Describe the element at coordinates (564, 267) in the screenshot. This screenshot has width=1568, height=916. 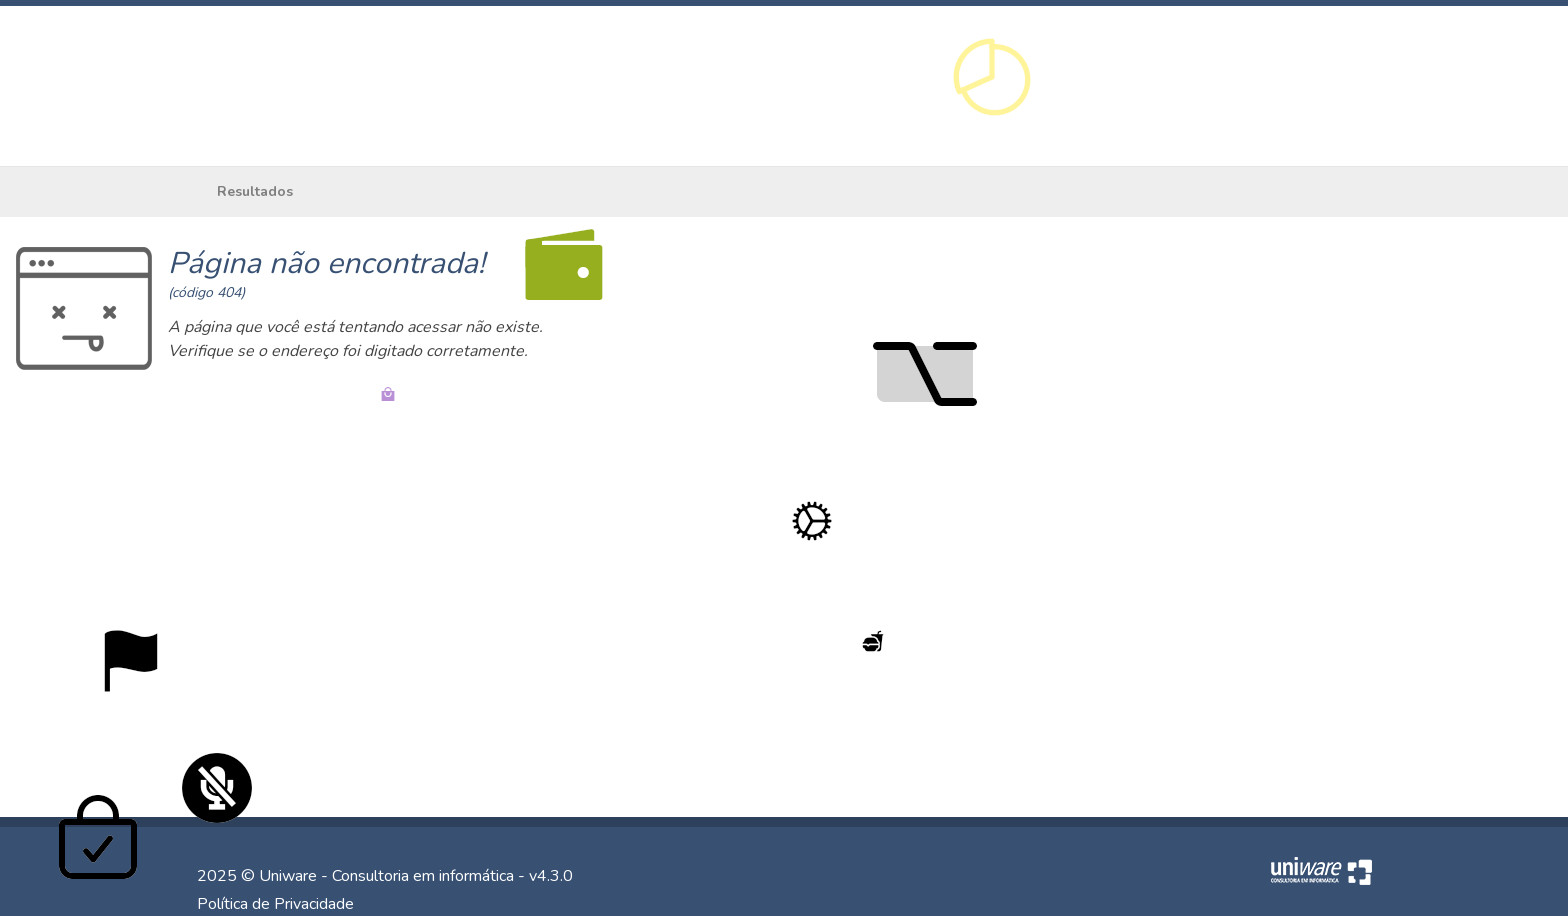
I see `access your wallet or payment methods` at that location.